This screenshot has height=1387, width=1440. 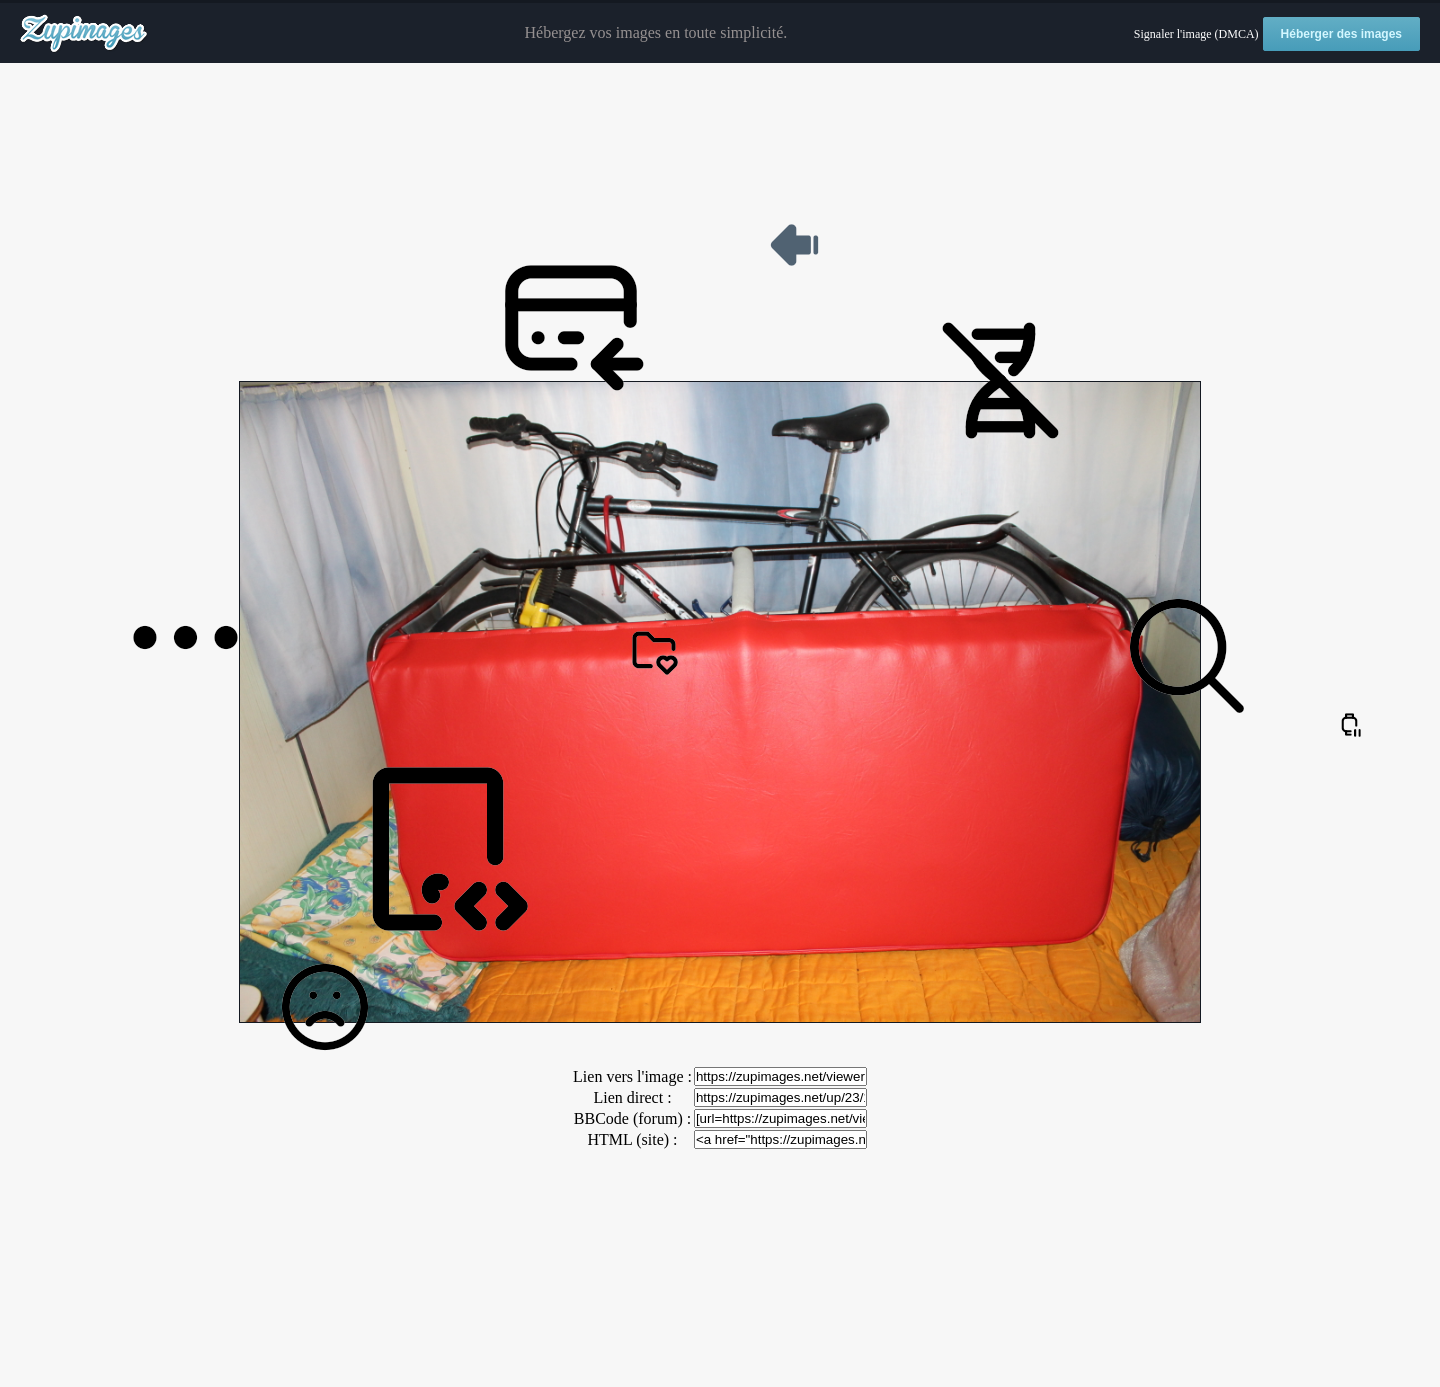 What do you see at coordinates (1187, 656) in the screenshot?
I see `search for content or items` at bounding box center [1187, 656].